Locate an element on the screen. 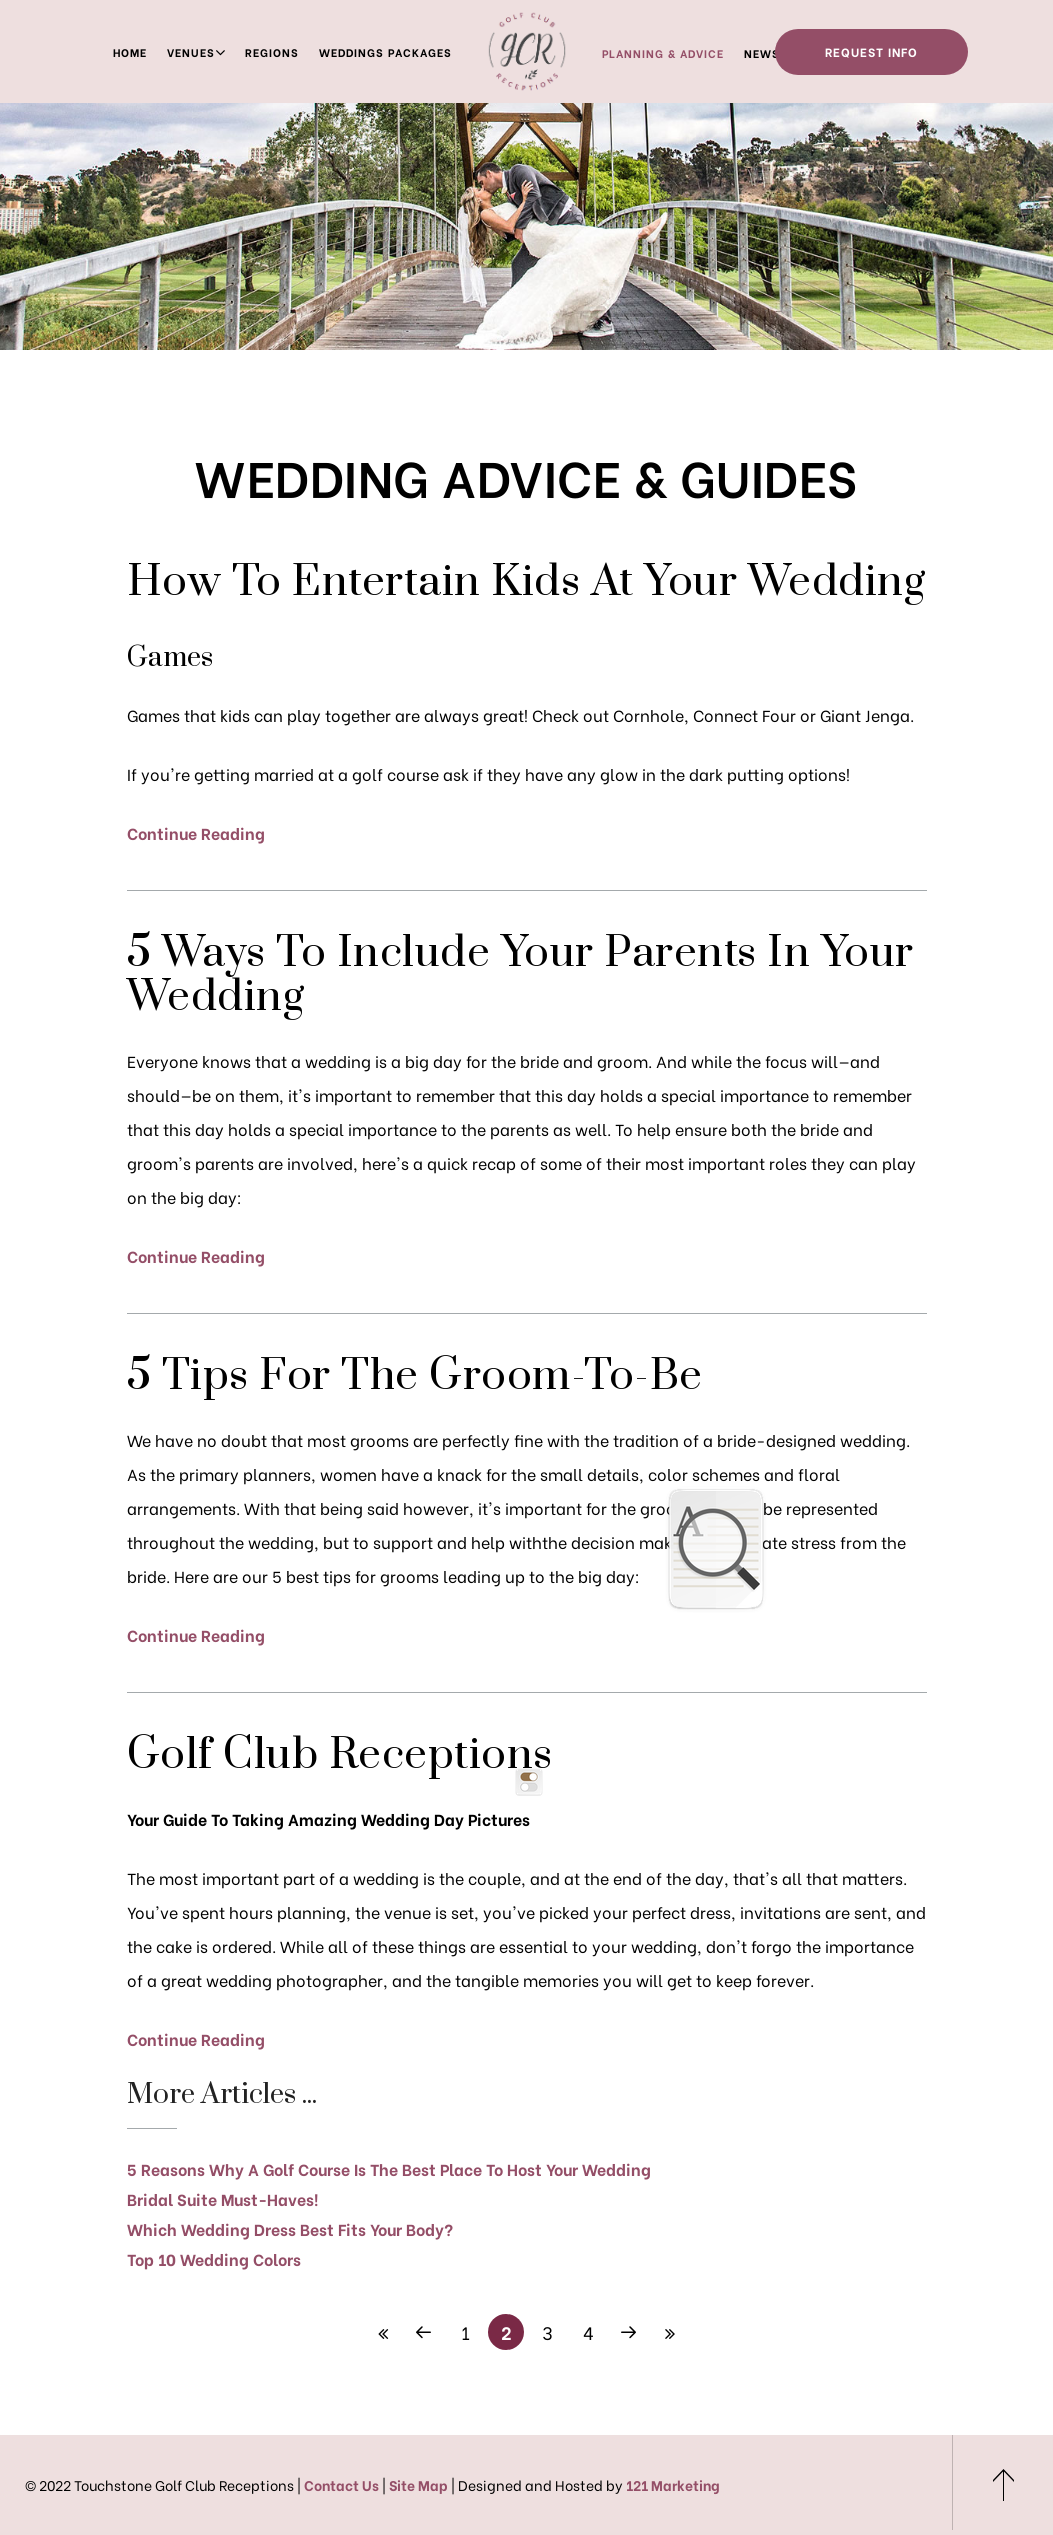 Image resolution: width=1053 pixels, height=2535 pixels. open document viewer application is located at coordinates (716, 1549).